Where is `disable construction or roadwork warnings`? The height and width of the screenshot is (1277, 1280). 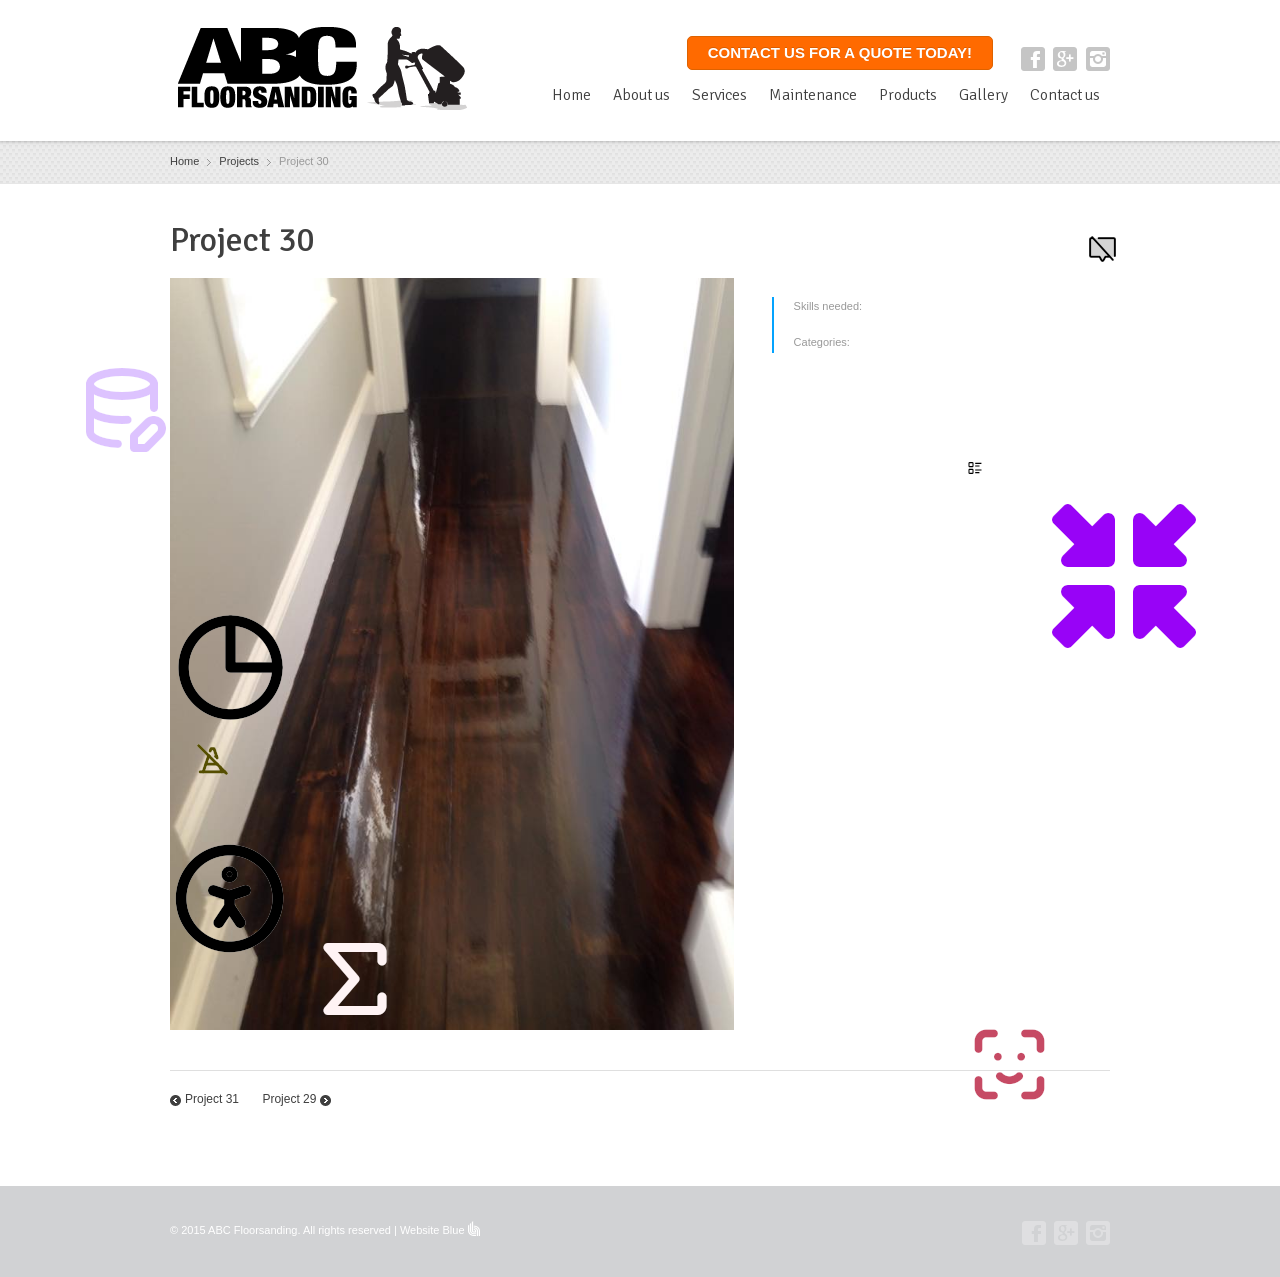 disable construction or roadwork warnings is located at coordinates (212, 759).